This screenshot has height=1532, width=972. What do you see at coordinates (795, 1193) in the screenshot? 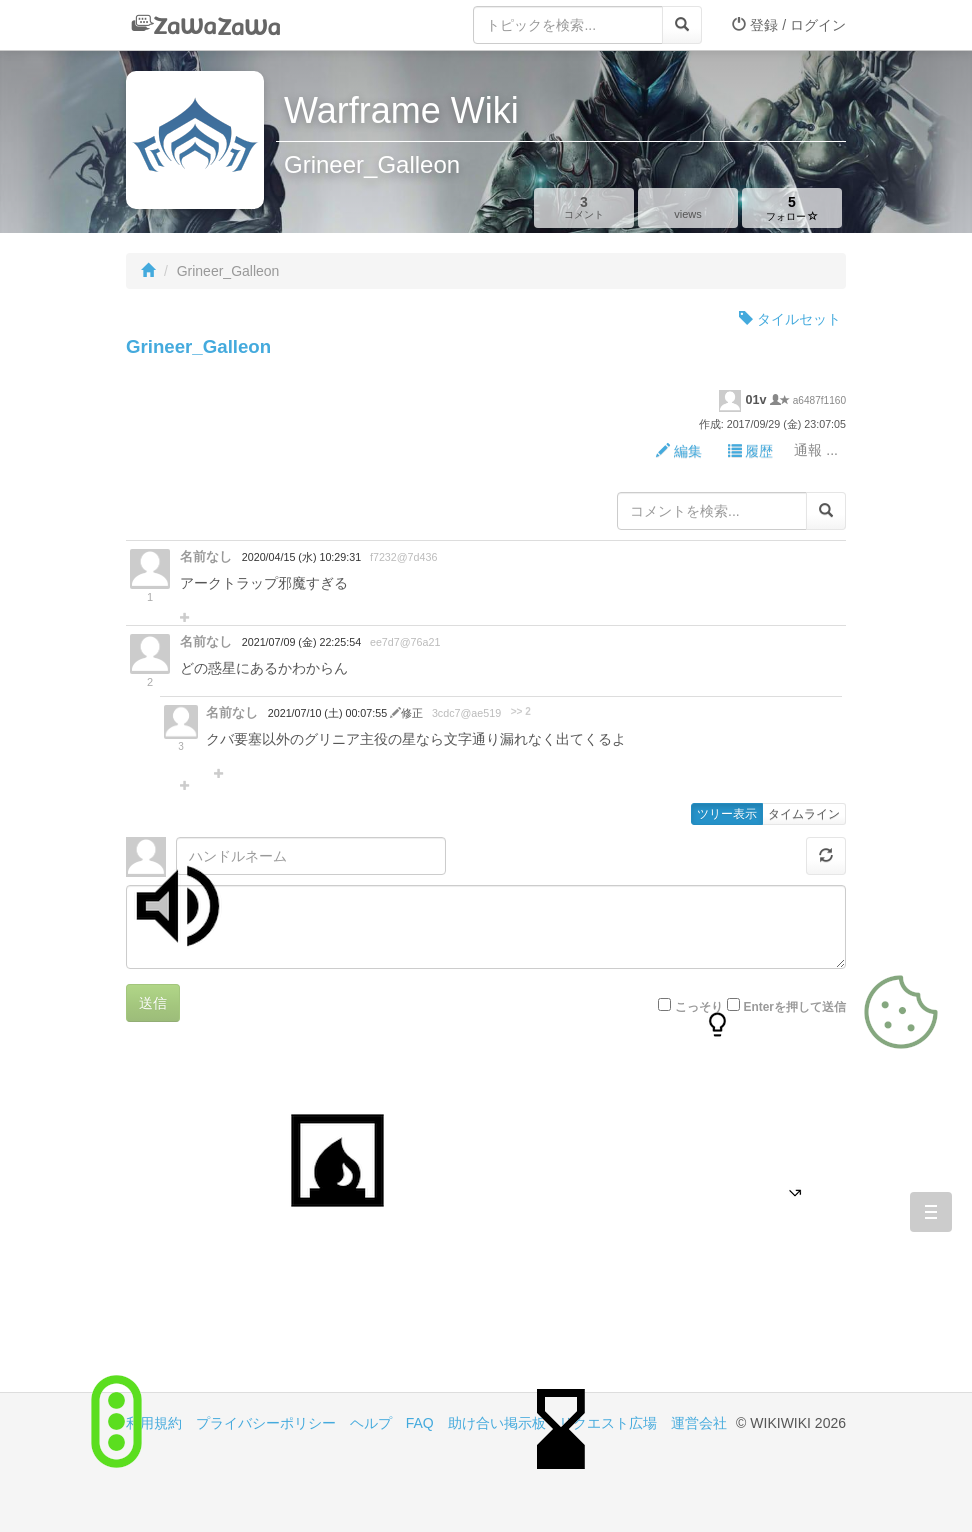
I see `indicates a missed outgoing call` at bounding box center [795, 1193].